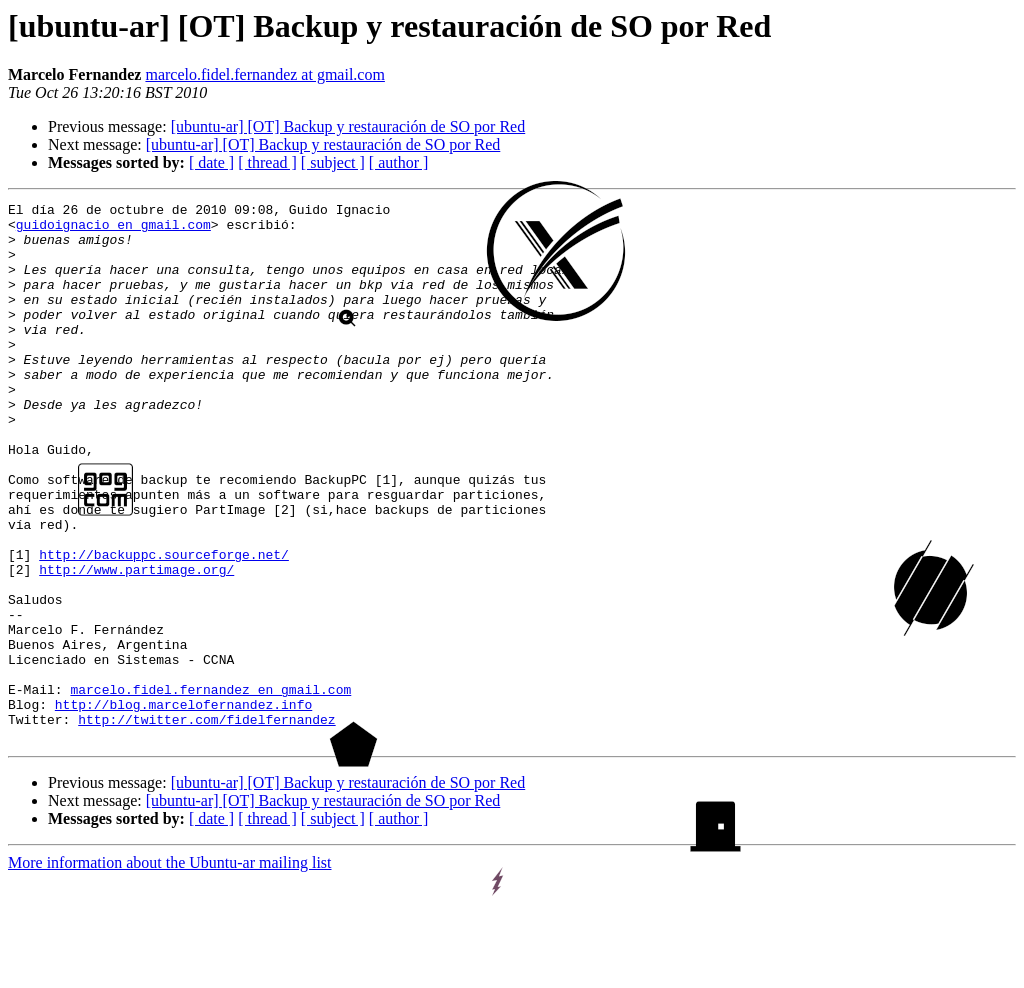 Image resolution: width=1024 pixels, height=988 pixels. What do you see at coordinates (497, 881) in the screenshot?
I see `hotwire brand logo` at bounding box center [497, 881].